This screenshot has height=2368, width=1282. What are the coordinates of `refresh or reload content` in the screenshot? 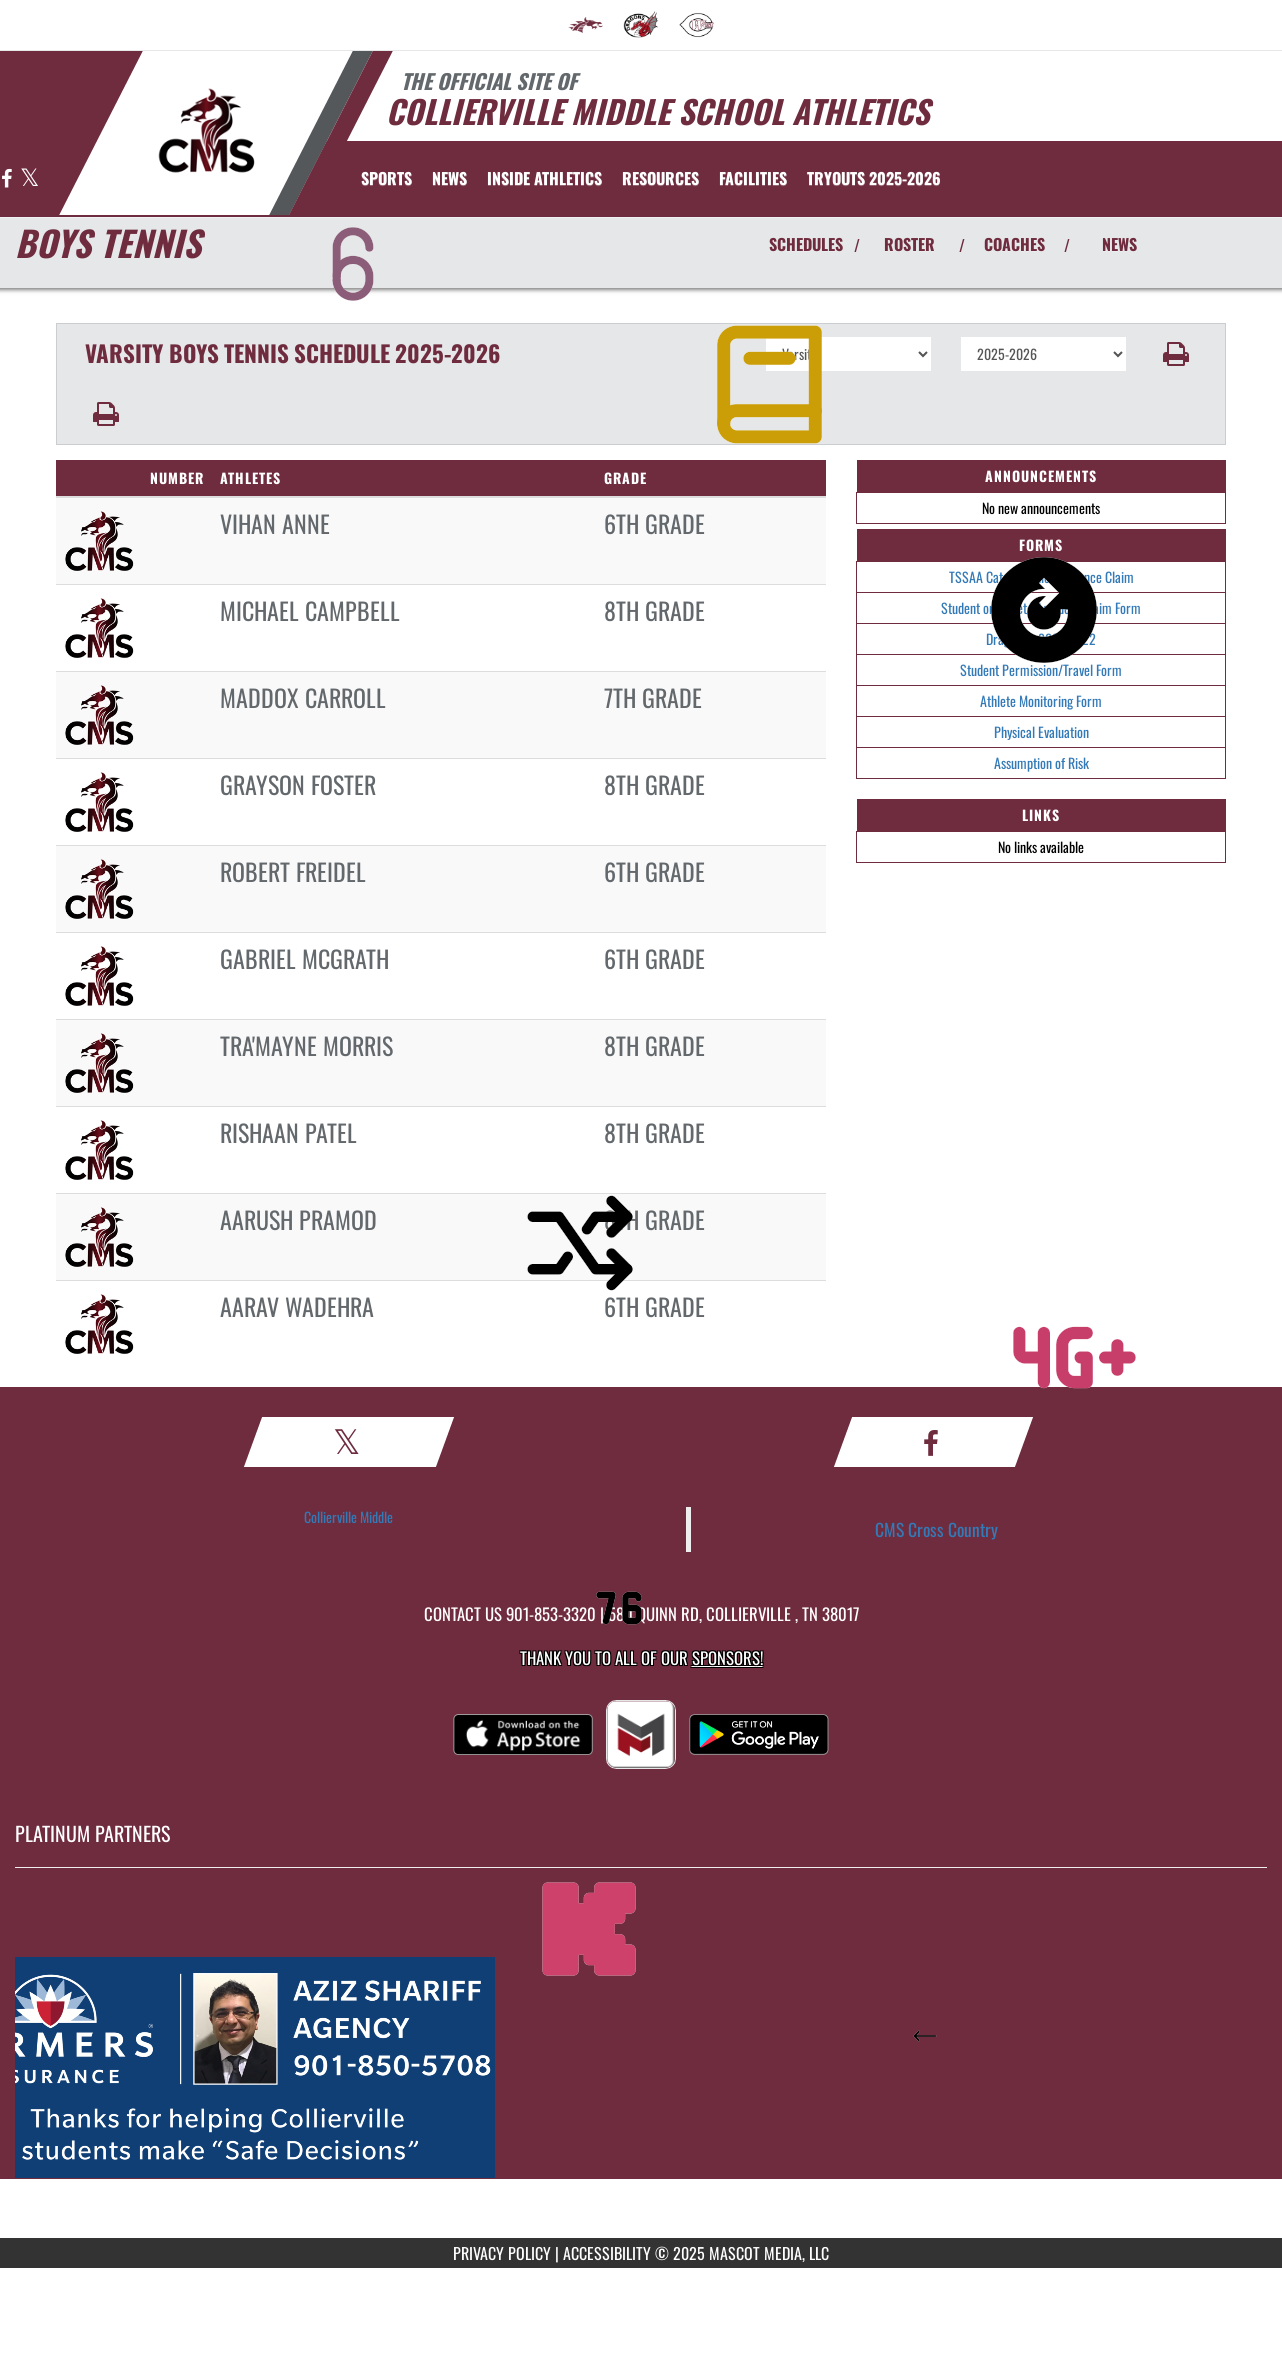 It's located at (1044, 610).